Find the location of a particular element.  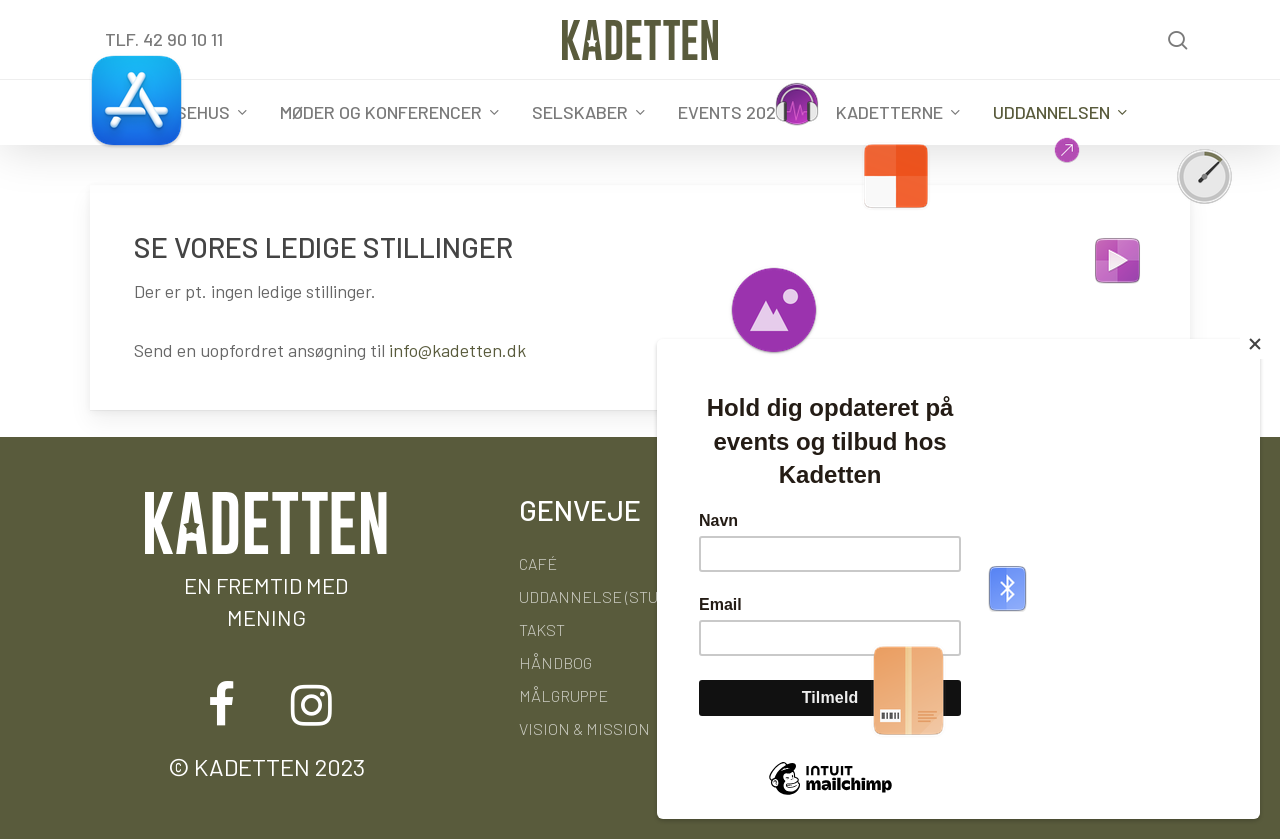

indicates a symbolic link or shortcut to another file is located at coordinates (1067, 150).